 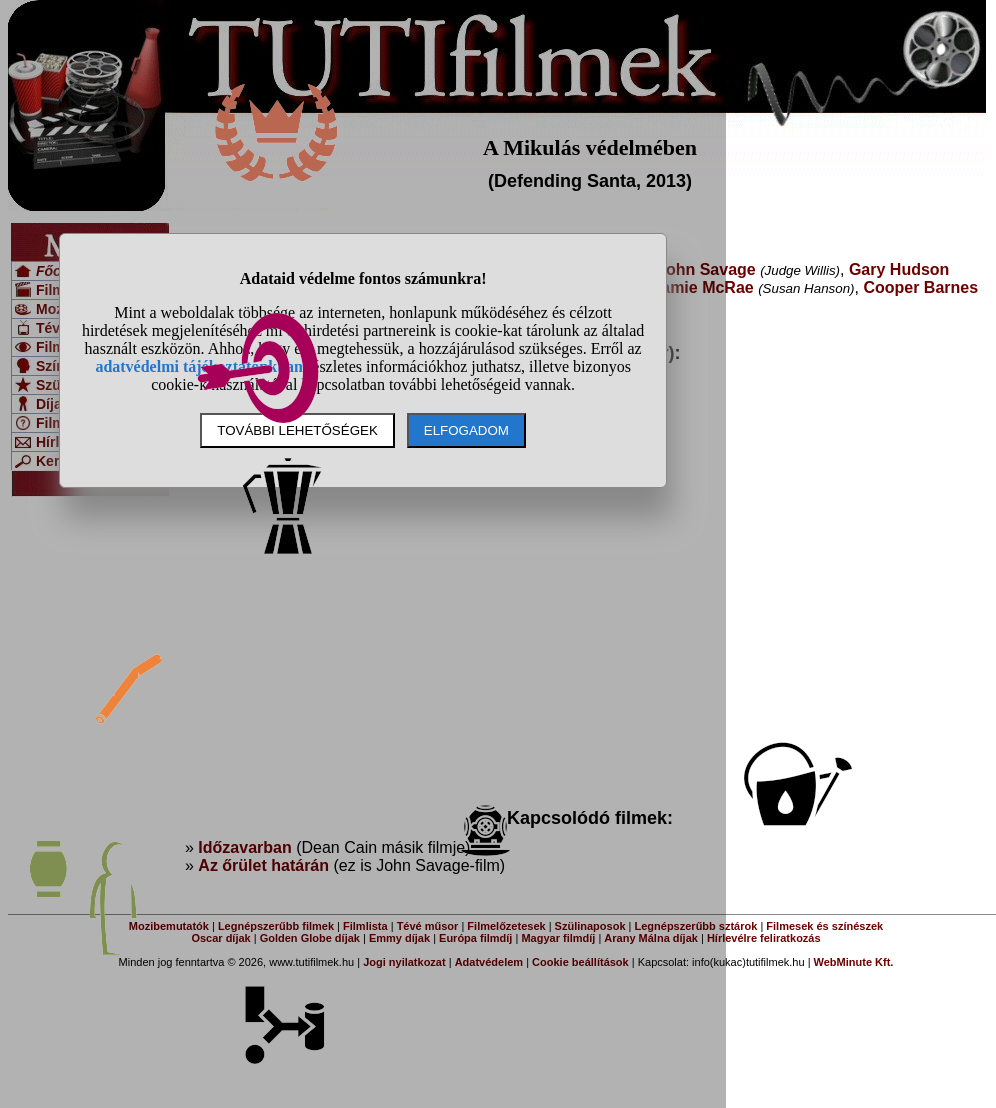 What do you see at coordinates (285, 1026) in the screenshot?
I see `open the crafting menu` at bounding box center [285, 1026].